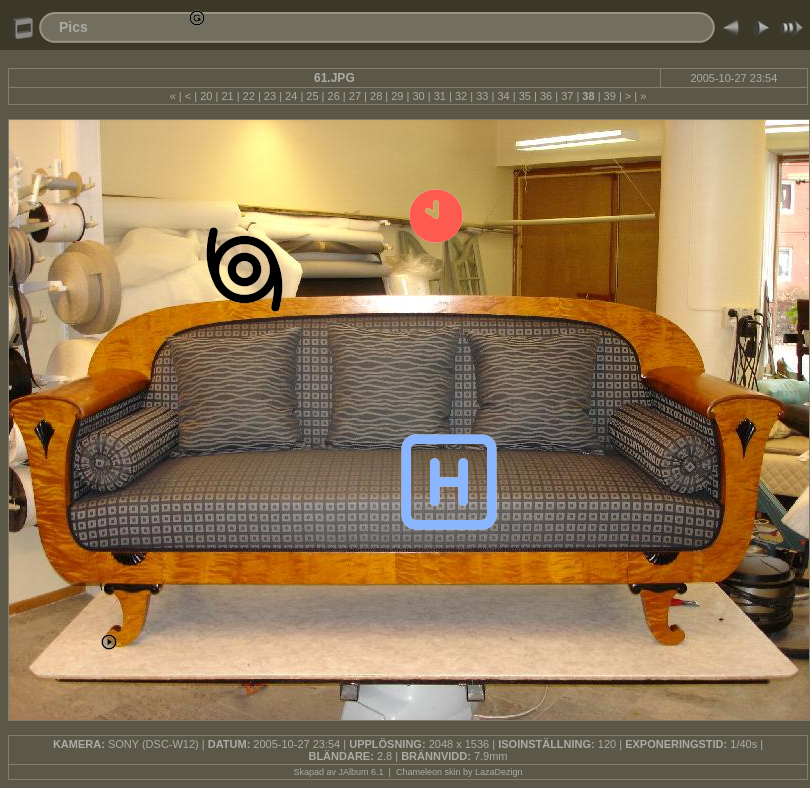 The width and height of the screenshot is (810, 788). Describe the element at coordinates (109, 642) in the screenshot. I see `tap to play media` at that location.